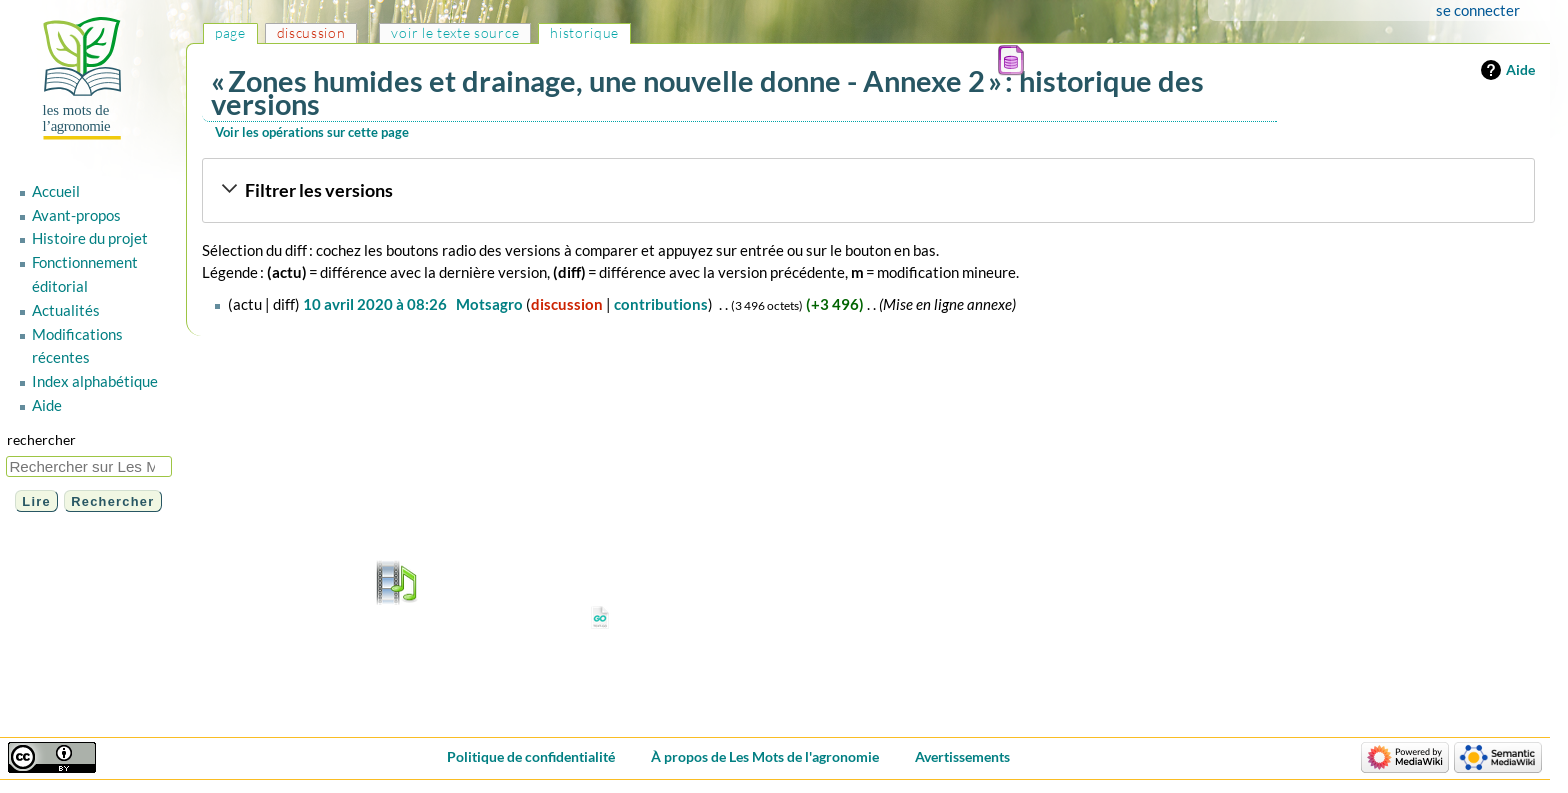 Image resolution: width=1568 pixels, height=793 pixels. What do you see at coordinates (396, 582) in the screenshot?
I see `open multimedia applications` at bounding box center [396, 582].